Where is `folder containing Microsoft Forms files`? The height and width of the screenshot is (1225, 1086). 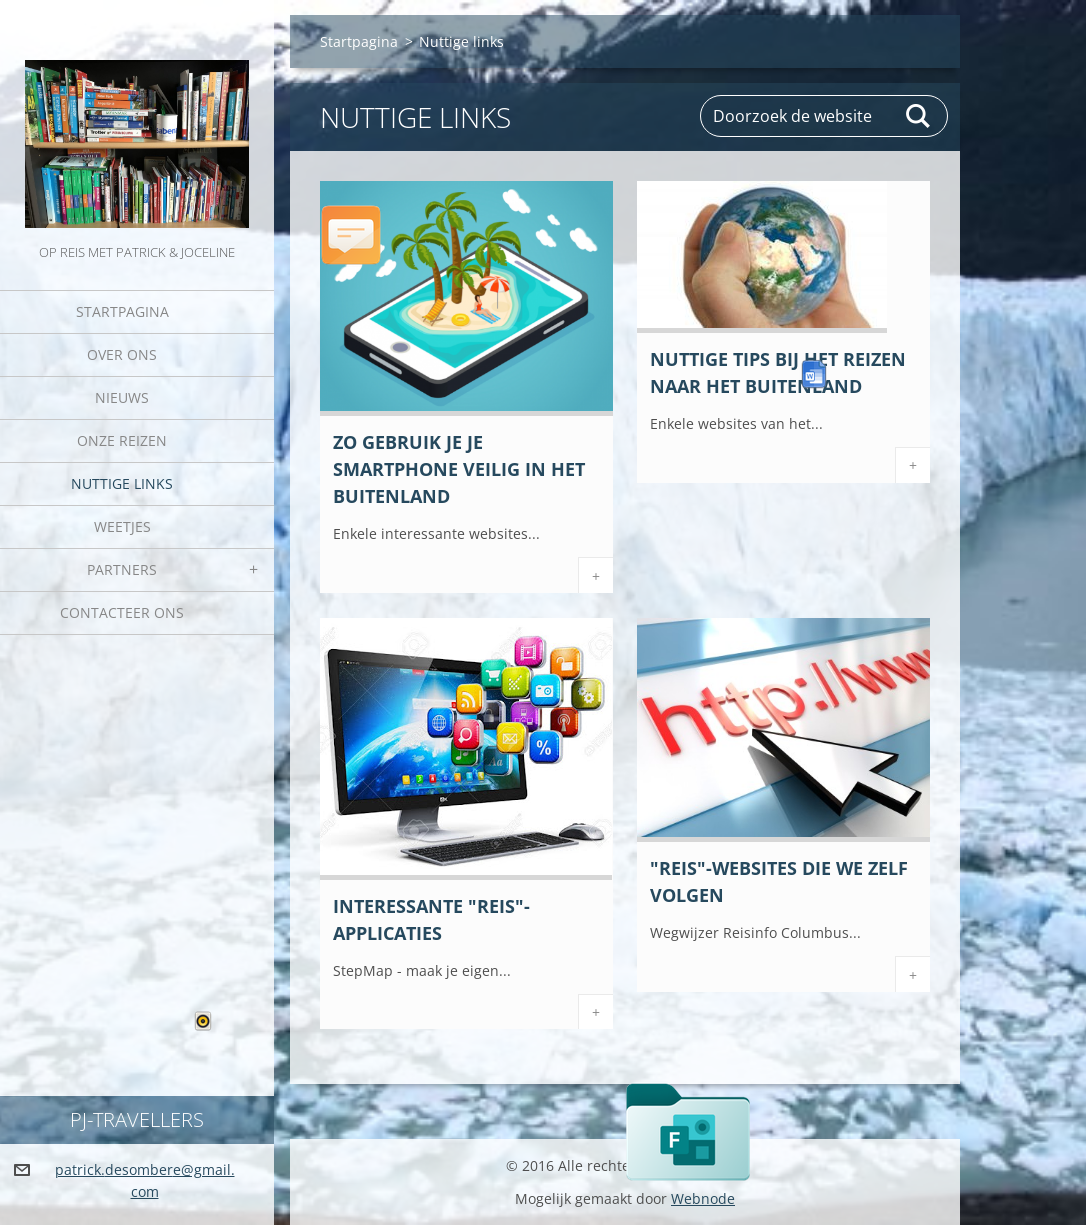 folder containing Microsoft Forms files is located at coordinates (687, 1135).